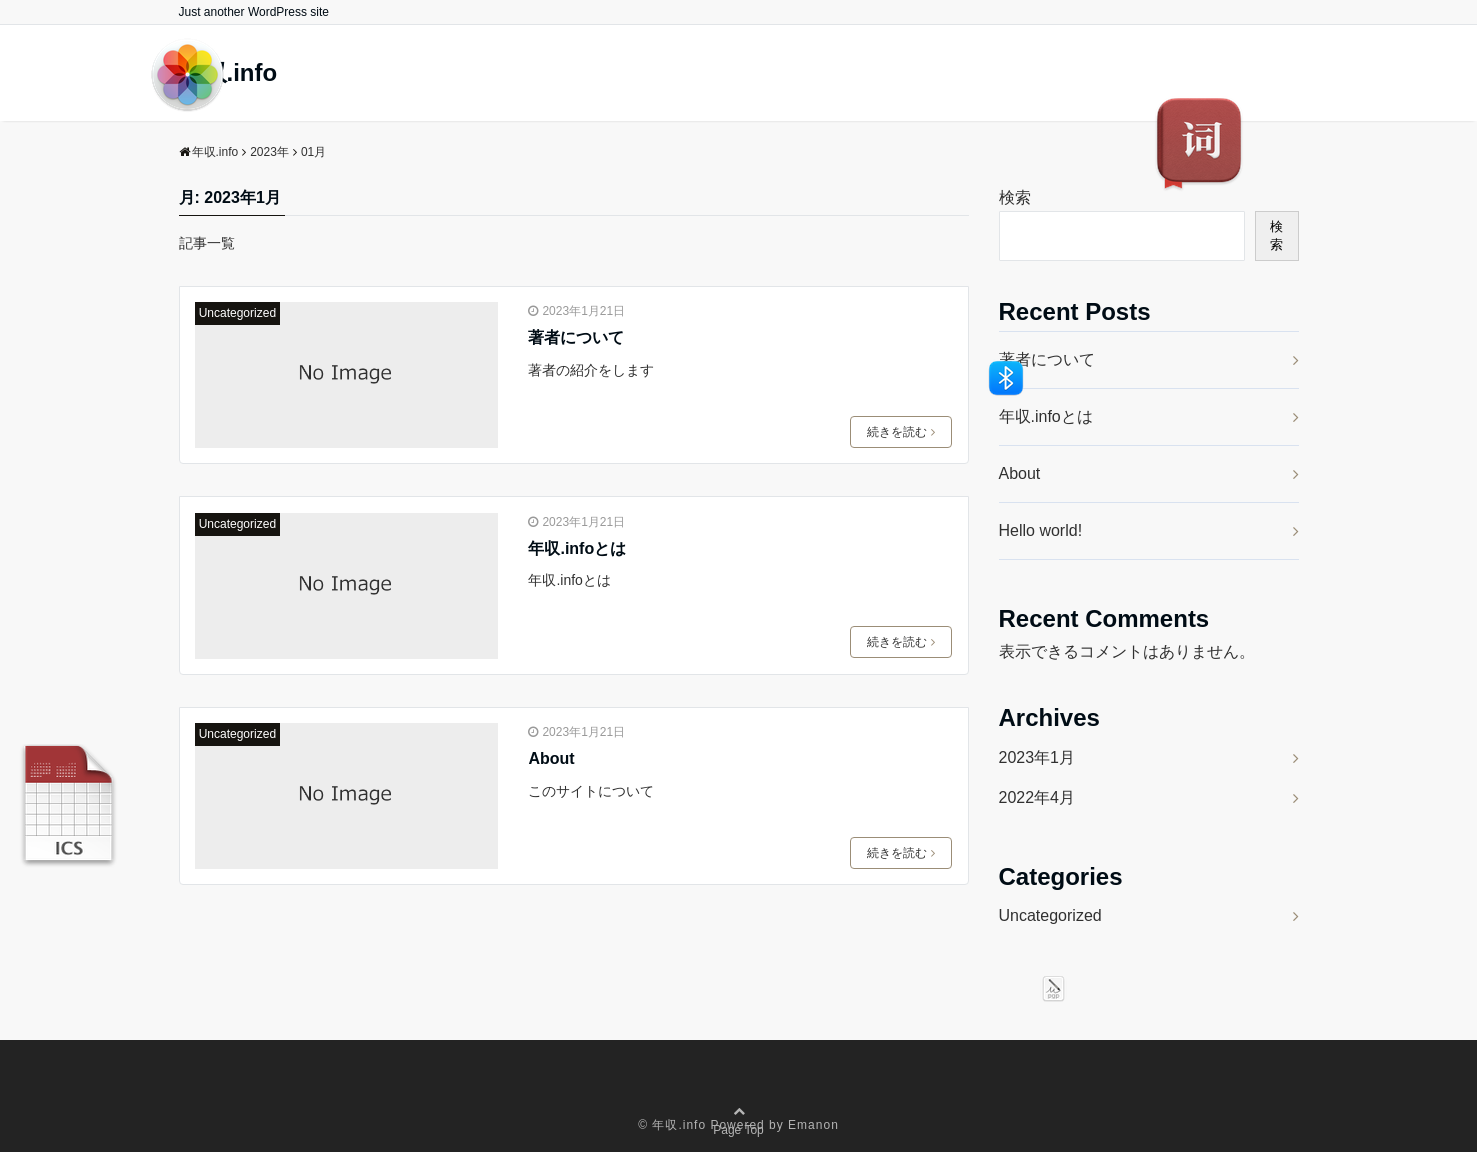 The height and width of the screenshot is (1152, 1477). Describe the element at coordinates (1053, 988) in the screenshot. I see `a PGP signature file for verifying authenticity` at that location.